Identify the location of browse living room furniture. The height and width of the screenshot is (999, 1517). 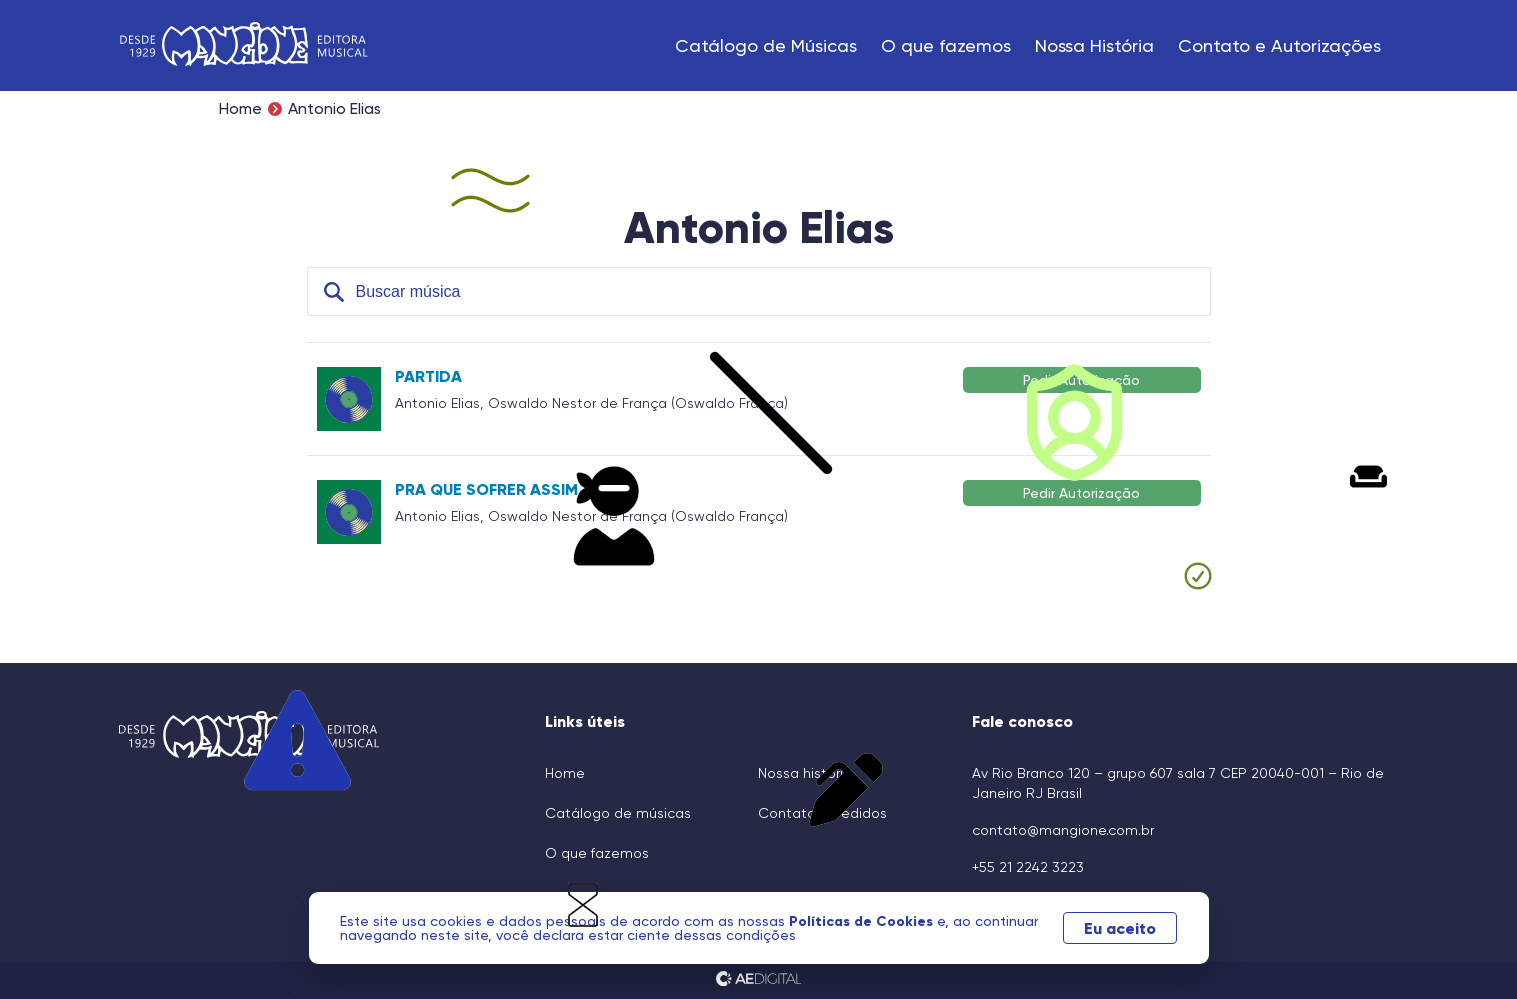
(1368, 476).